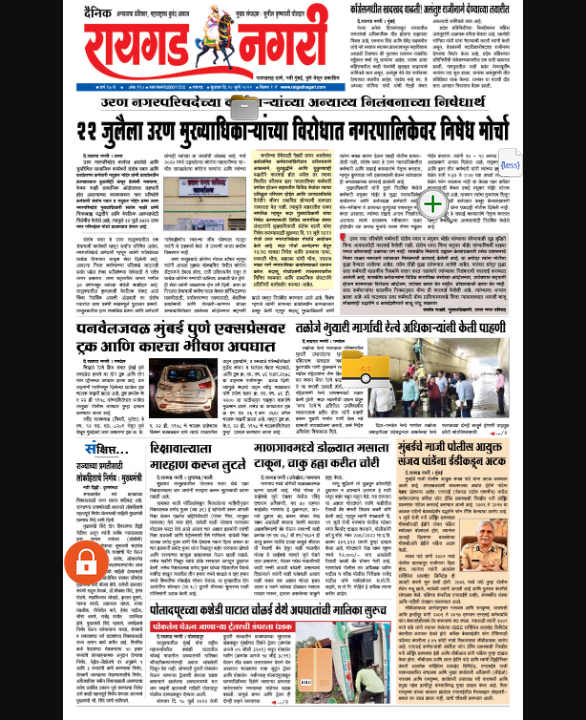  I want to click on open folder containing pokémon game files, so click(365, 370).